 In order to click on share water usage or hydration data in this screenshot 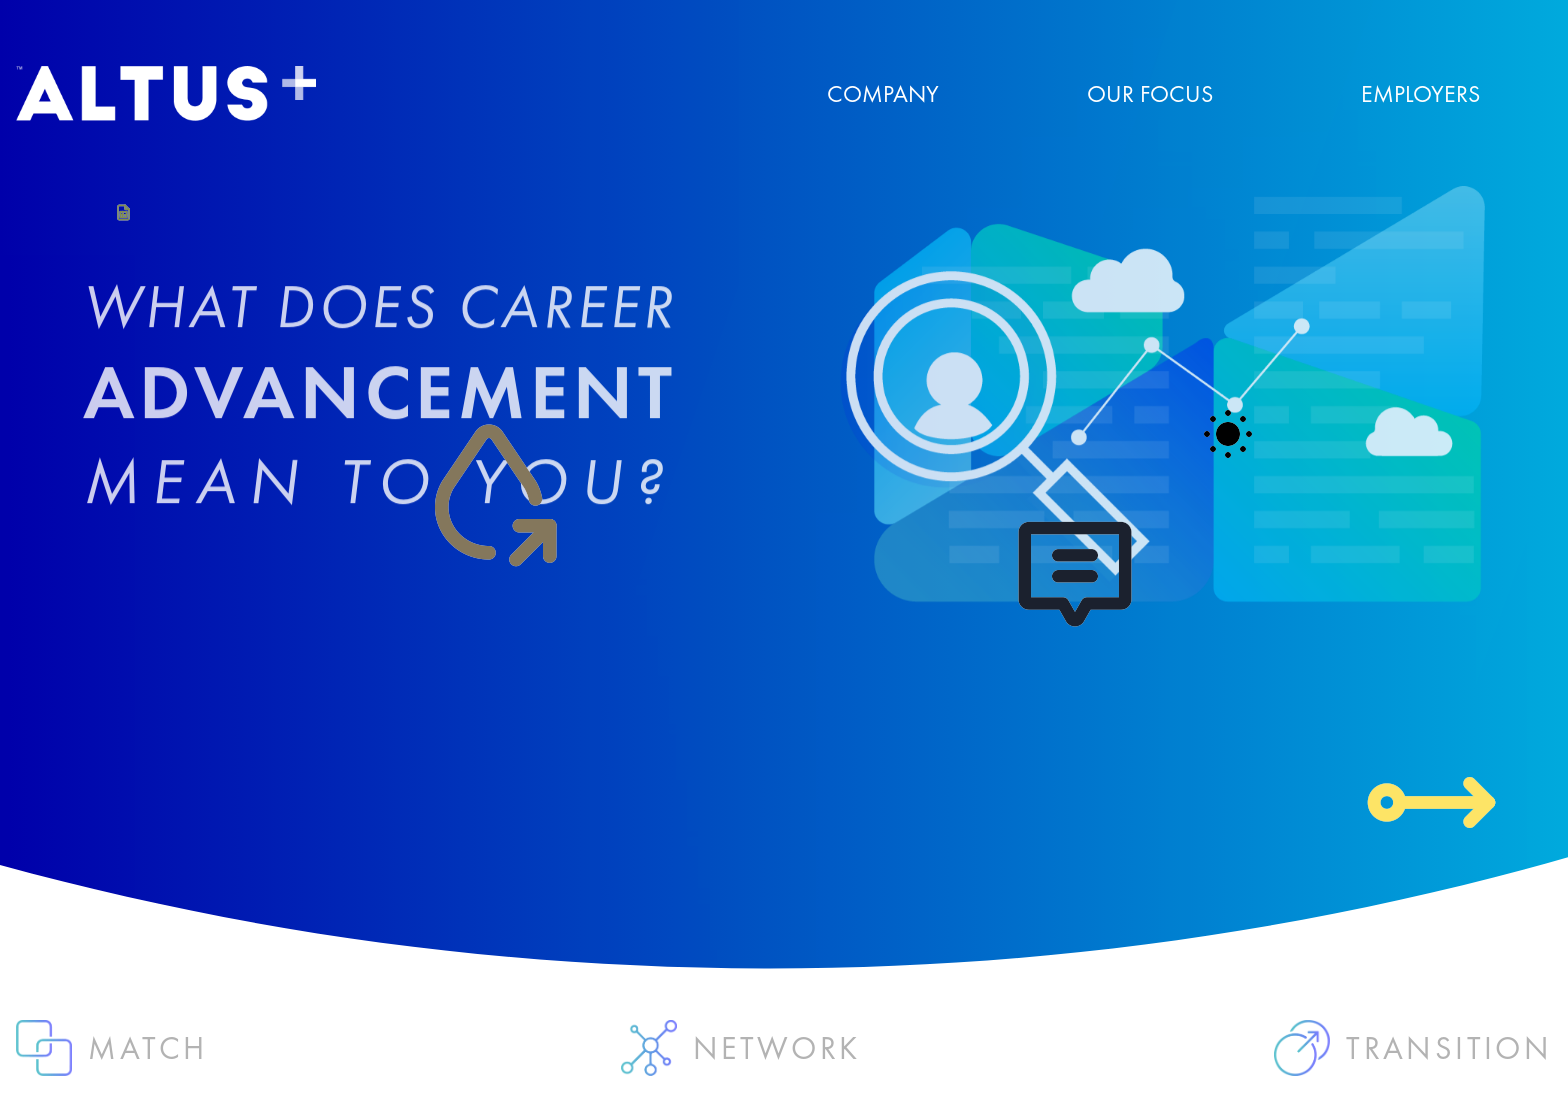, I will do `click(489, 492)`.